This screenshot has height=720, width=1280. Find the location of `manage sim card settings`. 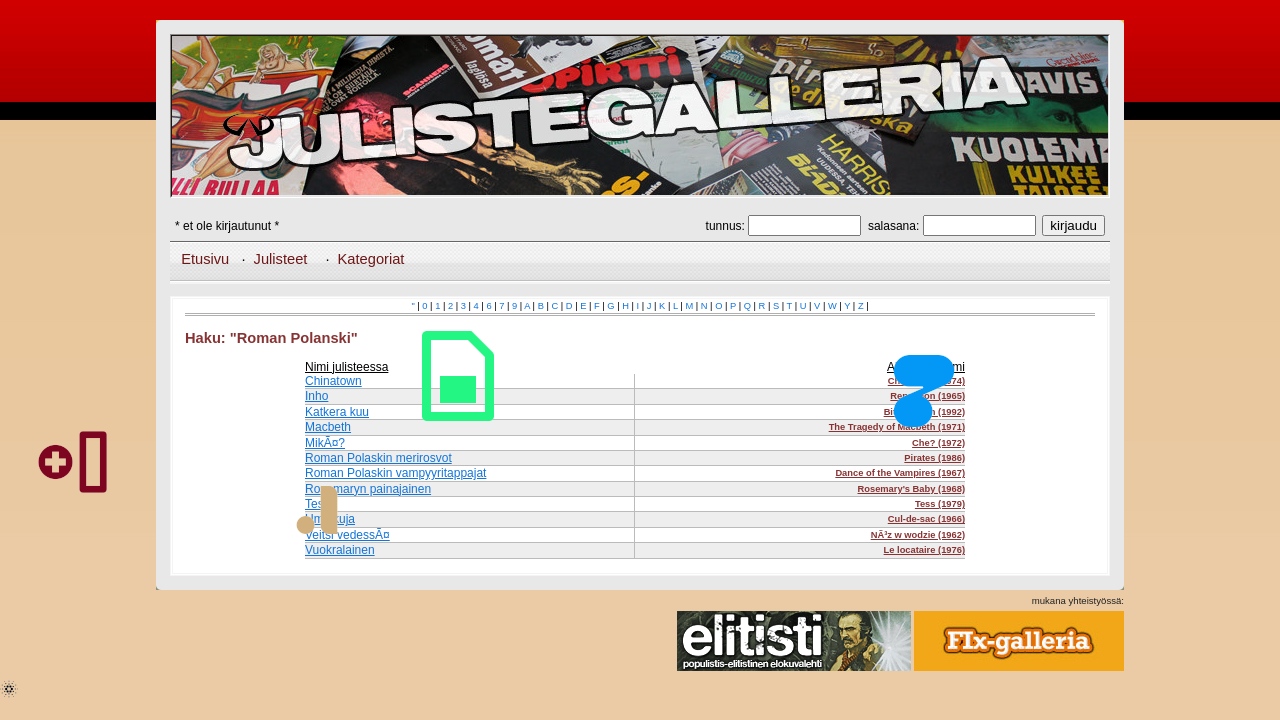

manage sim card settings is located at coordinates (458, 376).